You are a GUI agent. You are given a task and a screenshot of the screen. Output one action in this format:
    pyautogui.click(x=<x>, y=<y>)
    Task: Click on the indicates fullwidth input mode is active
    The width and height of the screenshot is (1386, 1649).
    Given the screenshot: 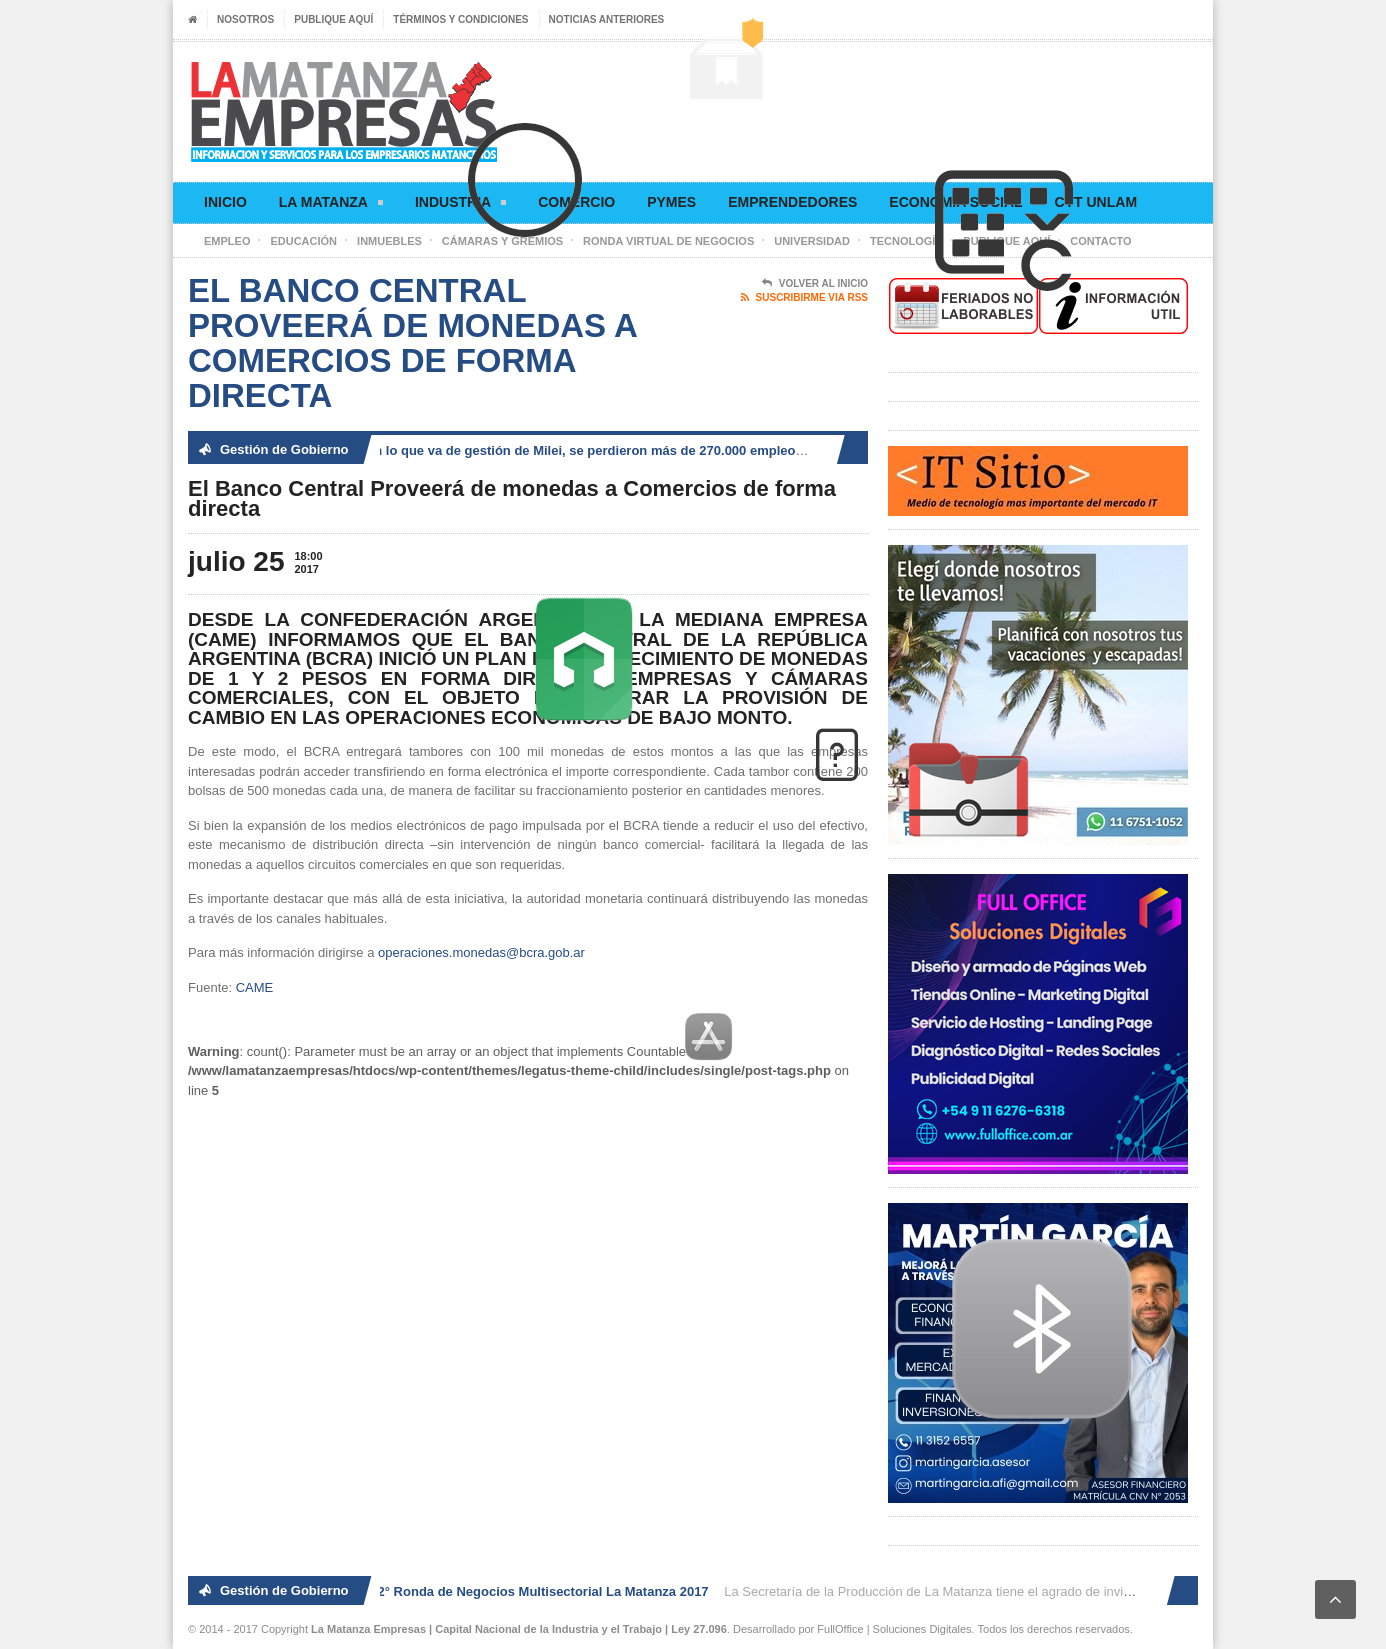 What is the action you would take?
    pyautogui.click(x=525, y=180)
    